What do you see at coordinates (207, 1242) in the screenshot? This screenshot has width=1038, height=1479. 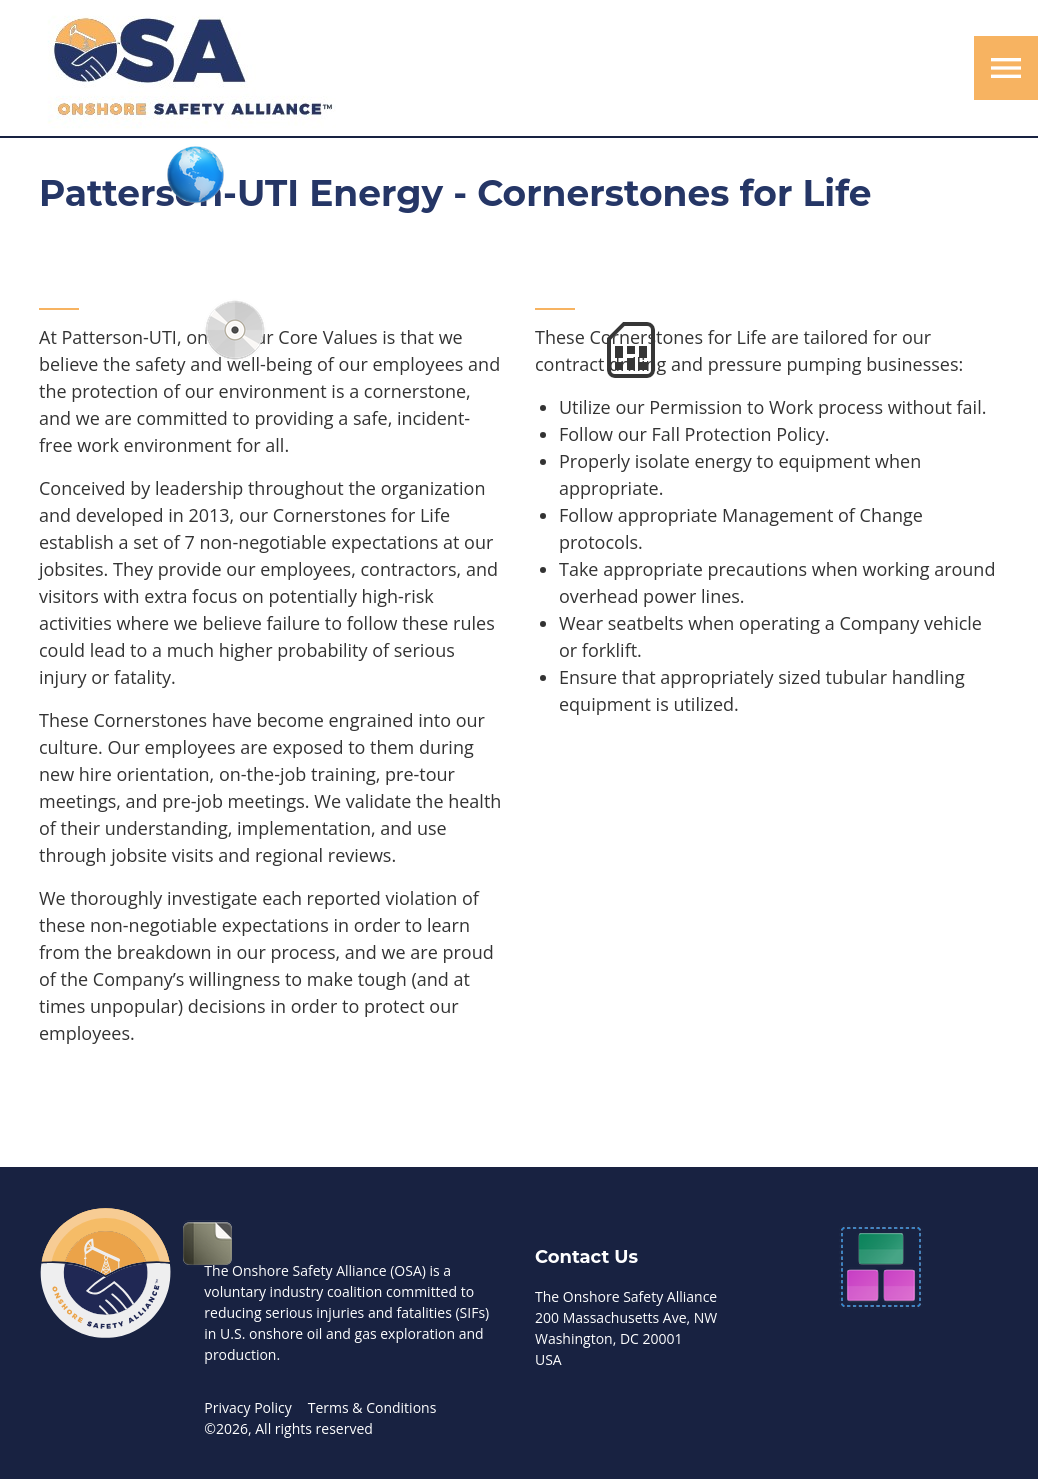 I see `change desktop wallpaper settings` at bounding box center [207, 1242].